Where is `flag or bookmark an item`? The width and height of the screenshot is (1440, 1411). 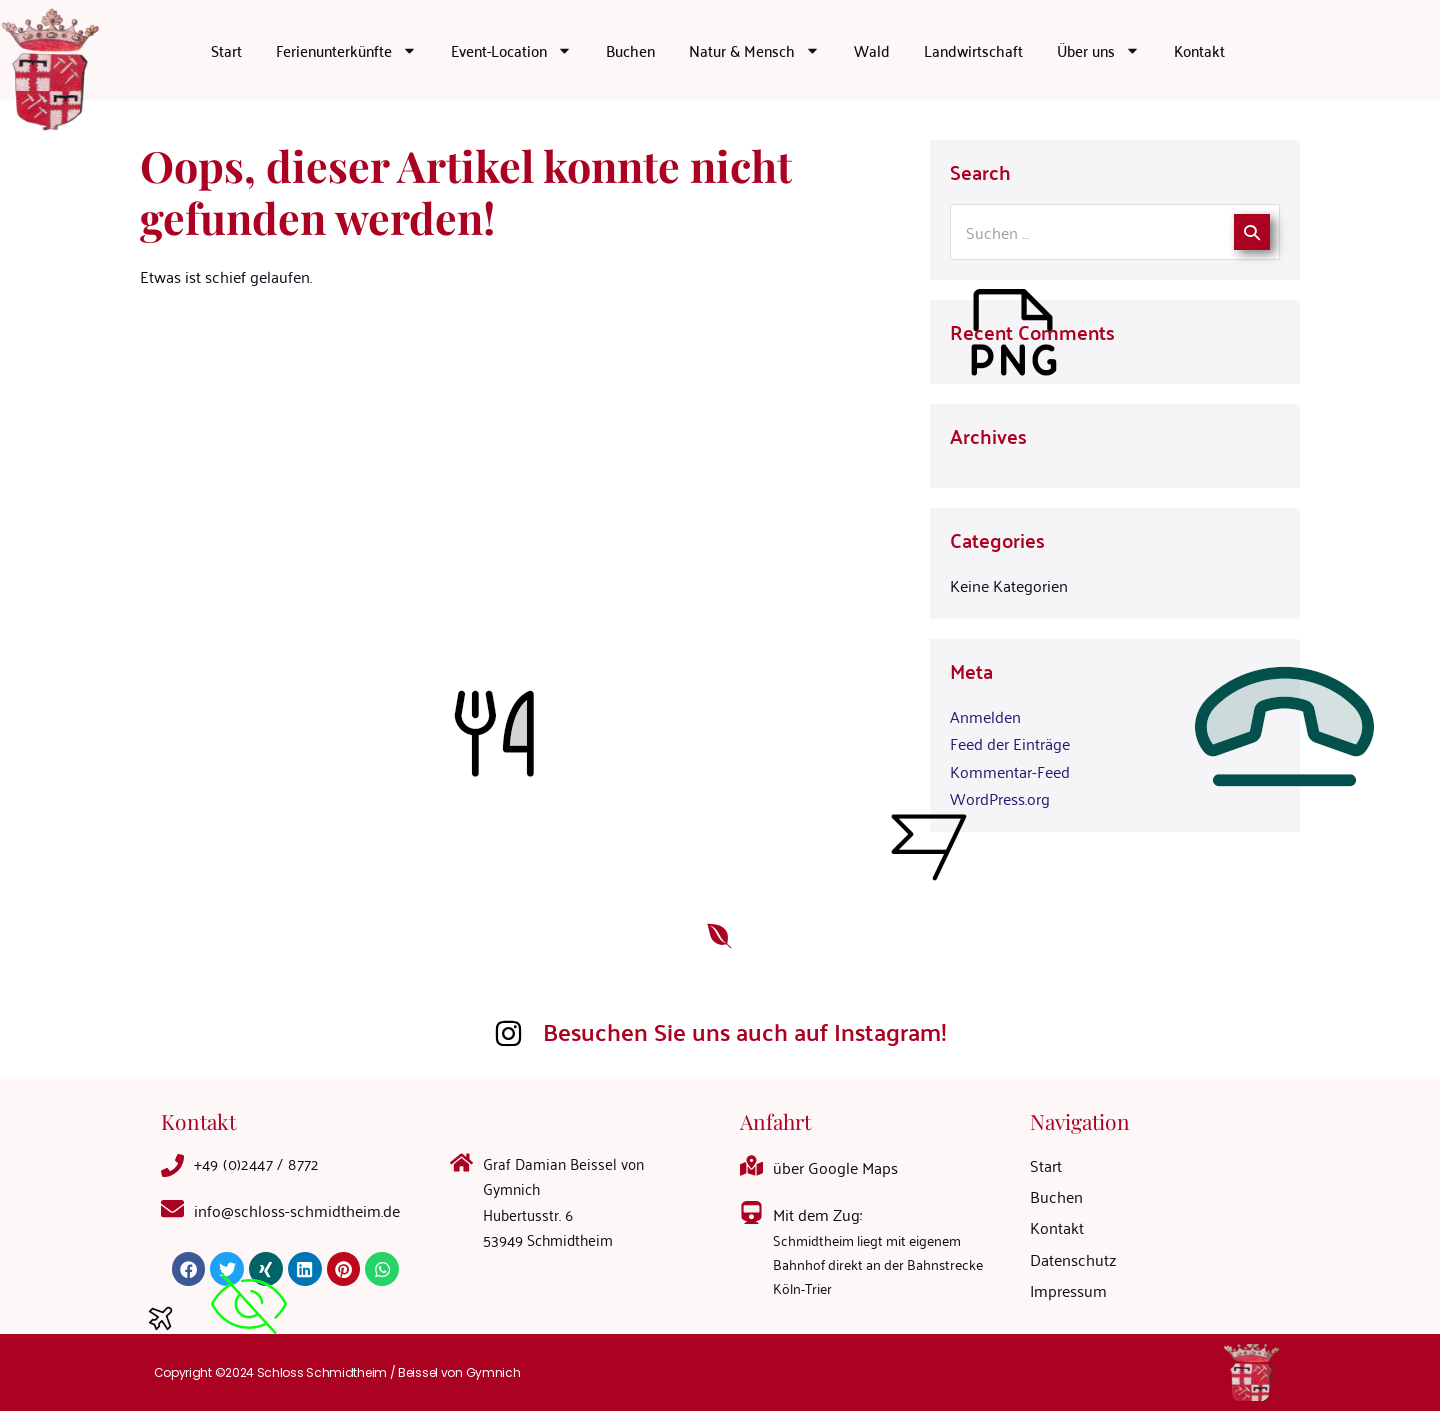
flag or bookmark an item is located at coordinates (926, 843).